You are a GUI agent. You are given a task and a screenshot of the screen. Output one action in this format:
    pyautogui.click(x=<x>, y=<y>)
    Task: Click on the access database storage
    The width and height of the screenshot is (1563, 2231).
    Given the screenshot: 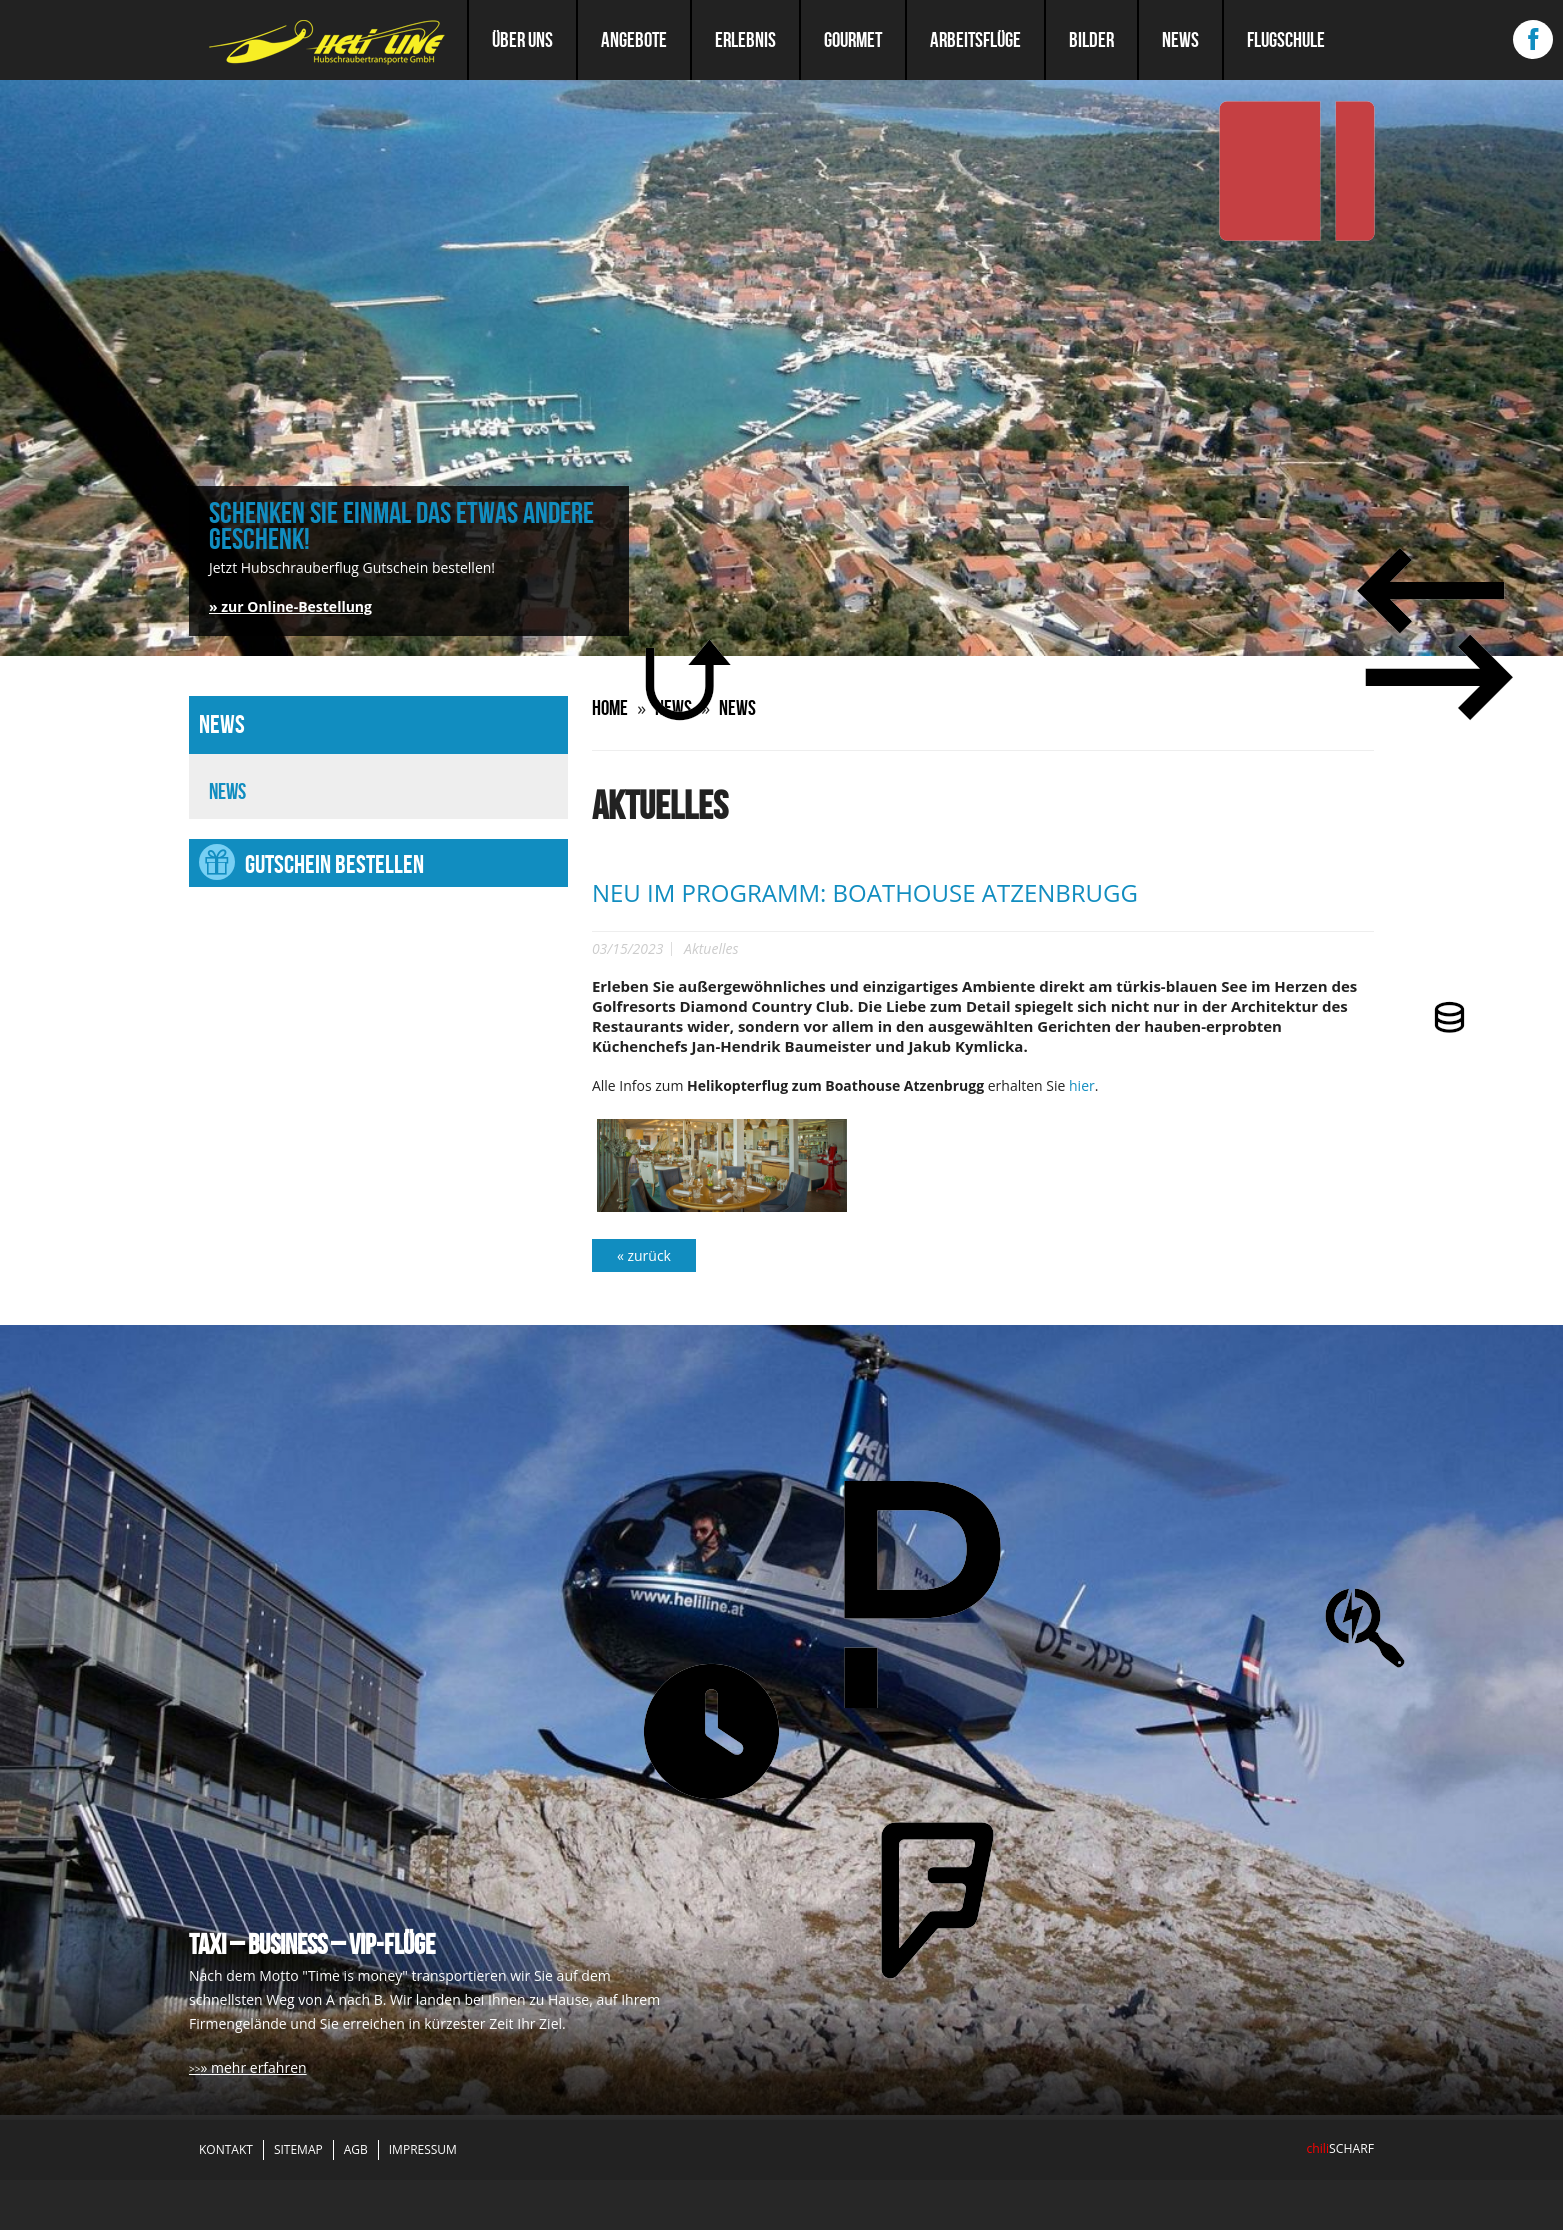 What is the action you would take?
    pyautogui.click(x=1449, y=1016)
    